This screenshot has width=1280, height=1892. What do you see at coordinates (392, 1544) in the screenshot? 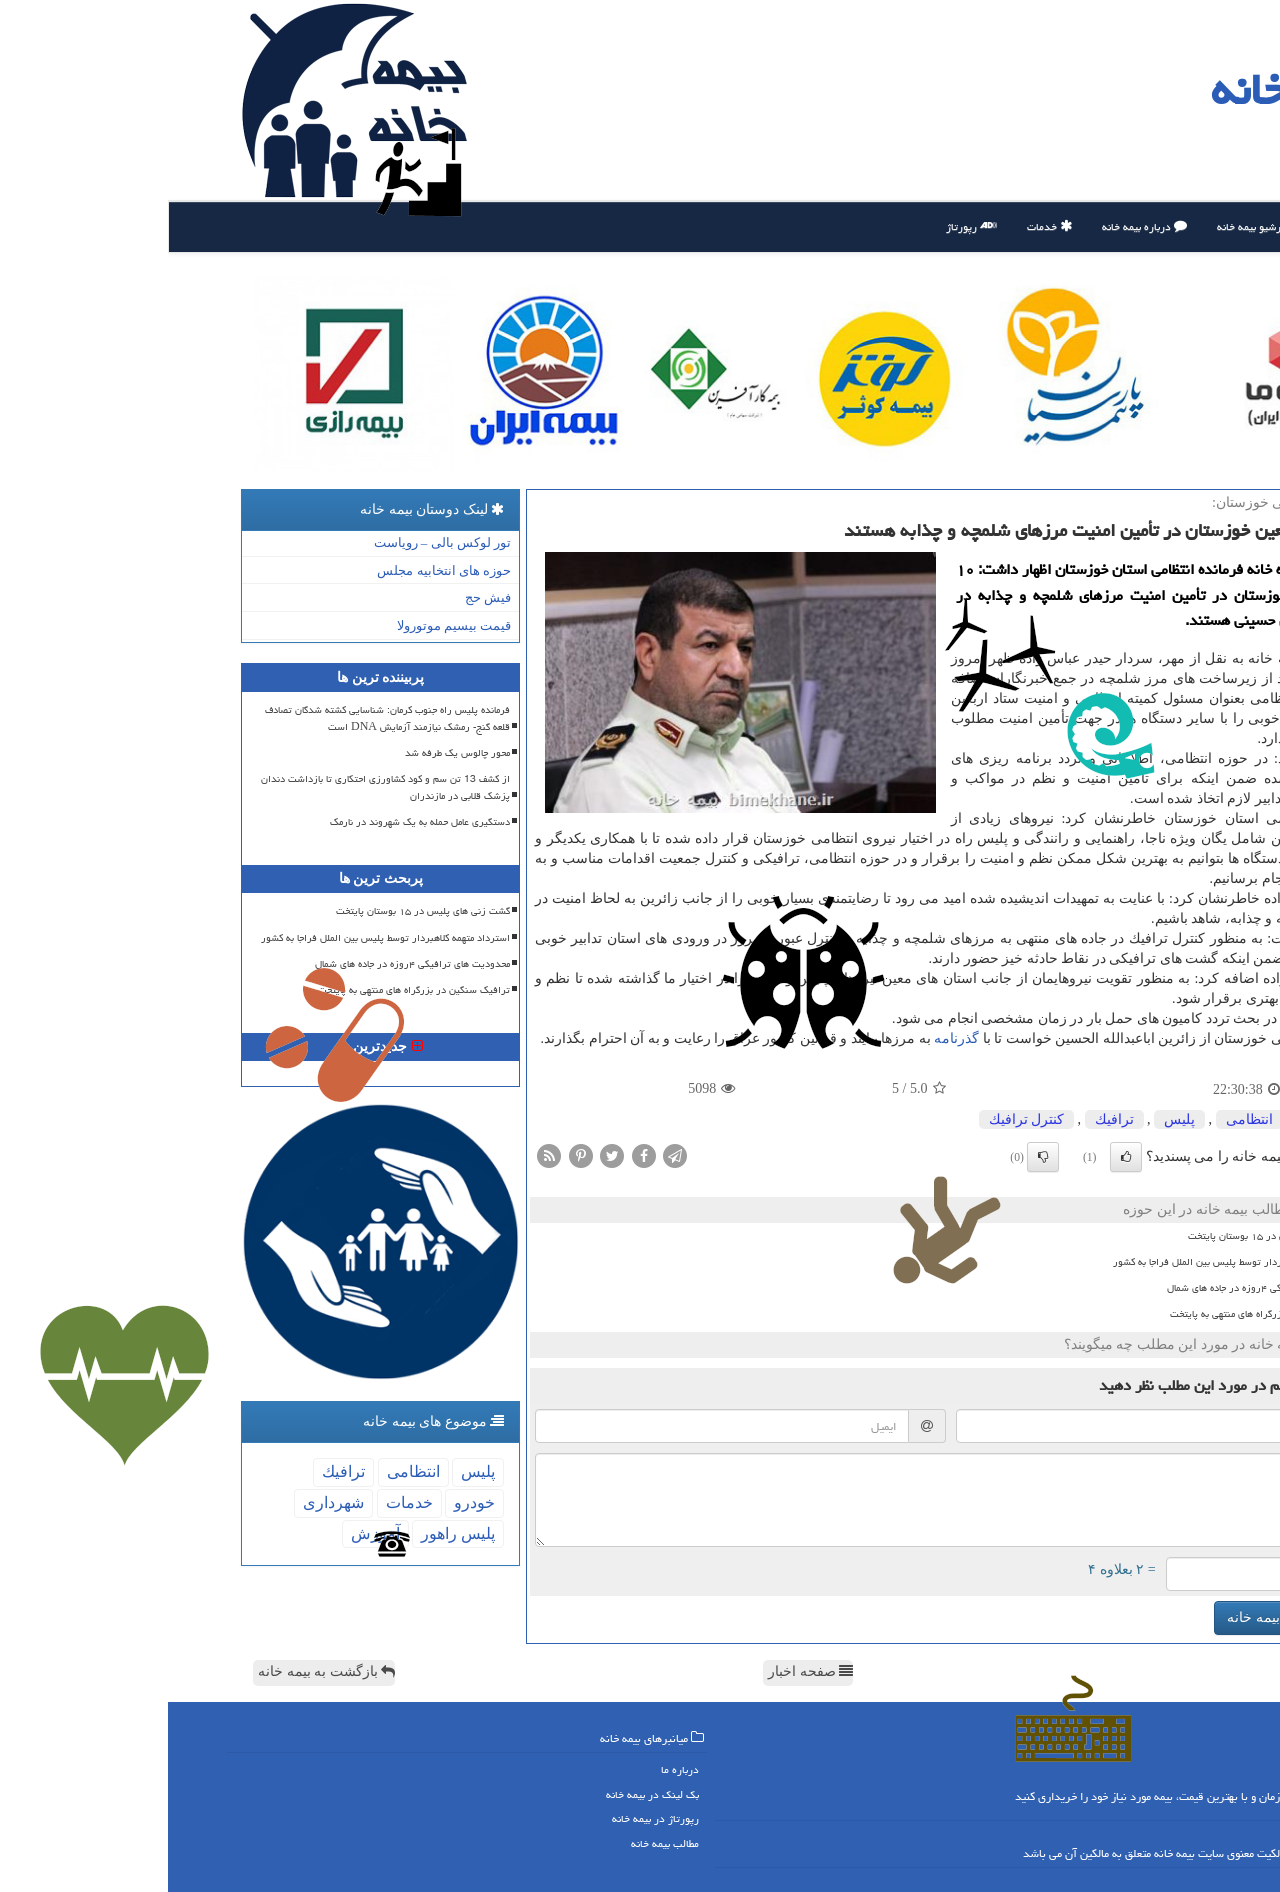
I see `contact customer support via phone` at bounding box center [392, 1544].